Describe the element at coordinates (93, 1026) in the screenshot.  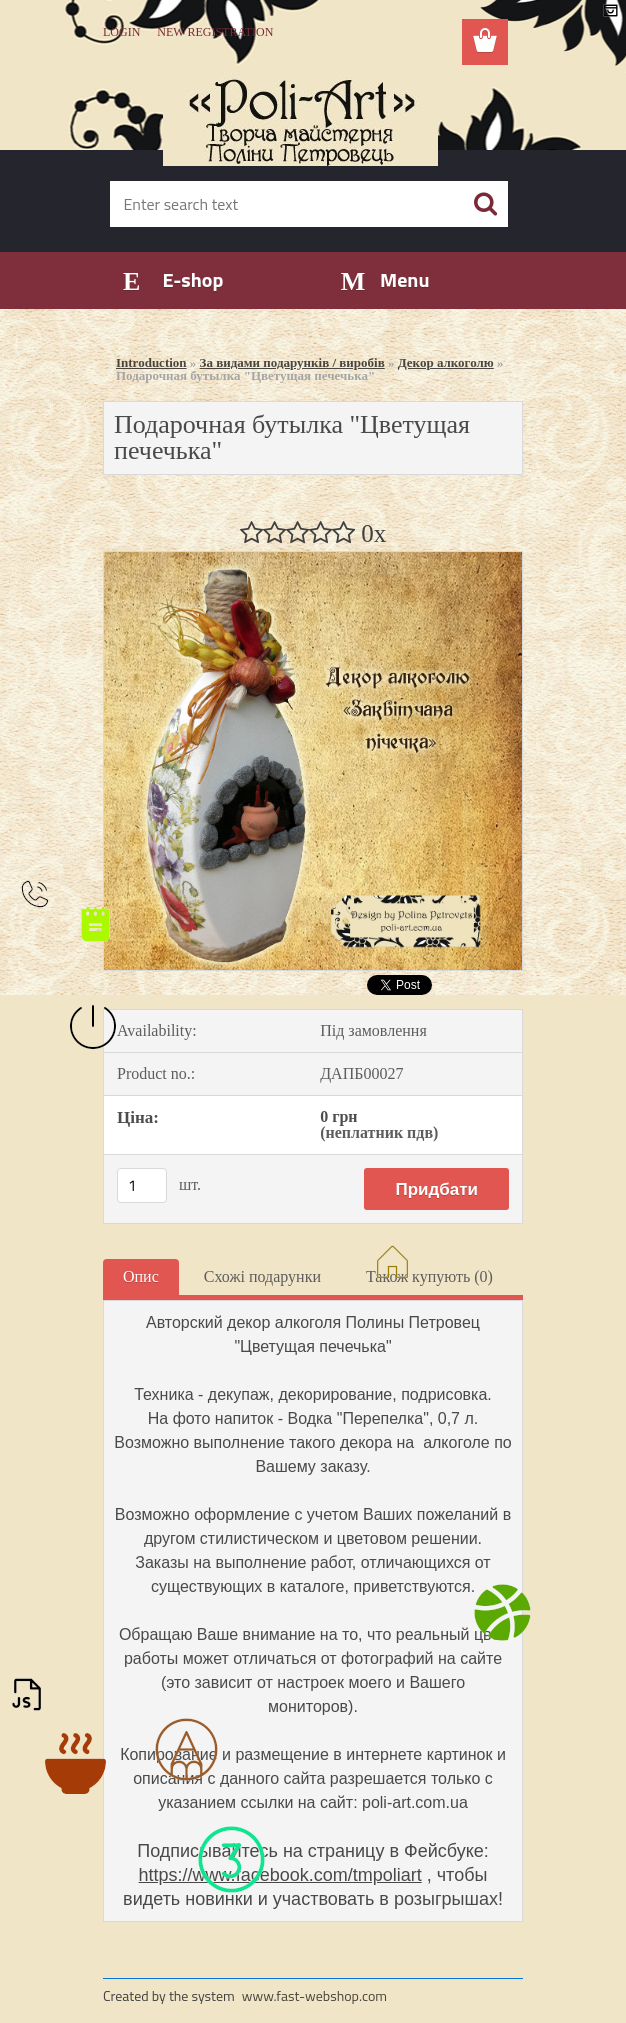
I see `turn device on or off` at that location.